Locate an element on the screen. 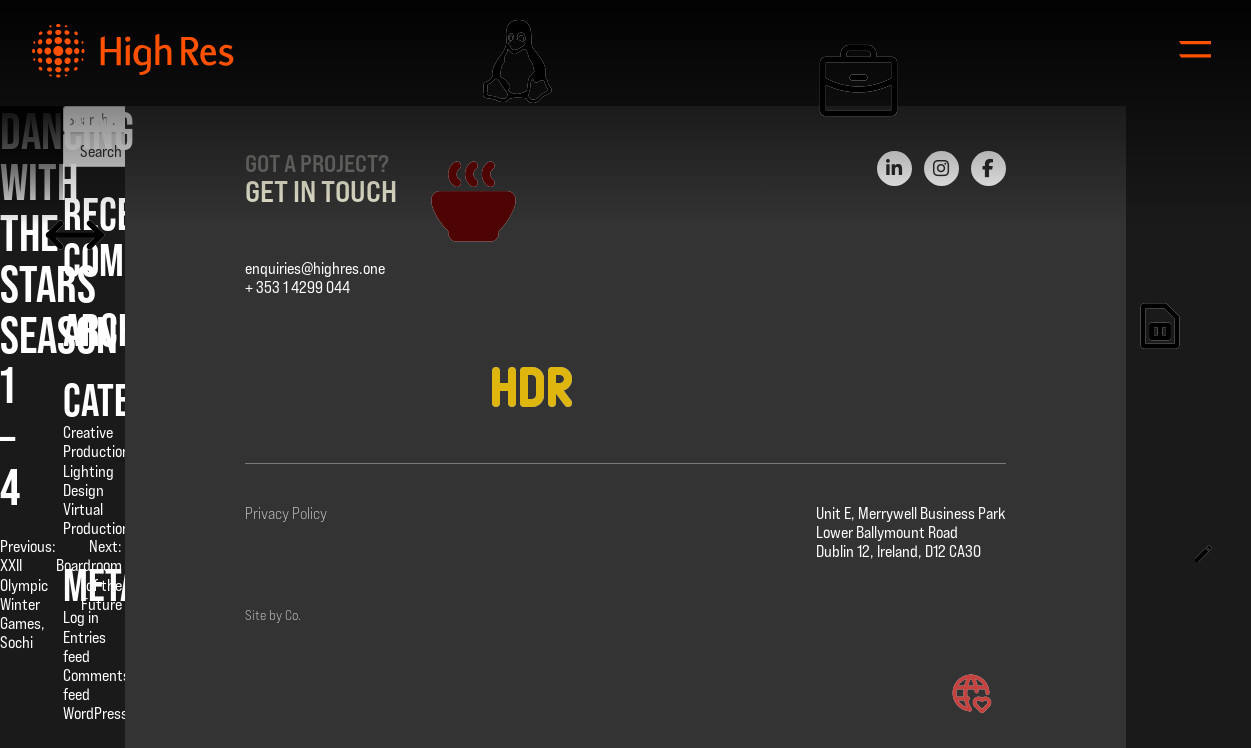 Image resolution: width=1251 pixels, height=748 pixels. open a linux terminal session is located at coordinates (517, 61).